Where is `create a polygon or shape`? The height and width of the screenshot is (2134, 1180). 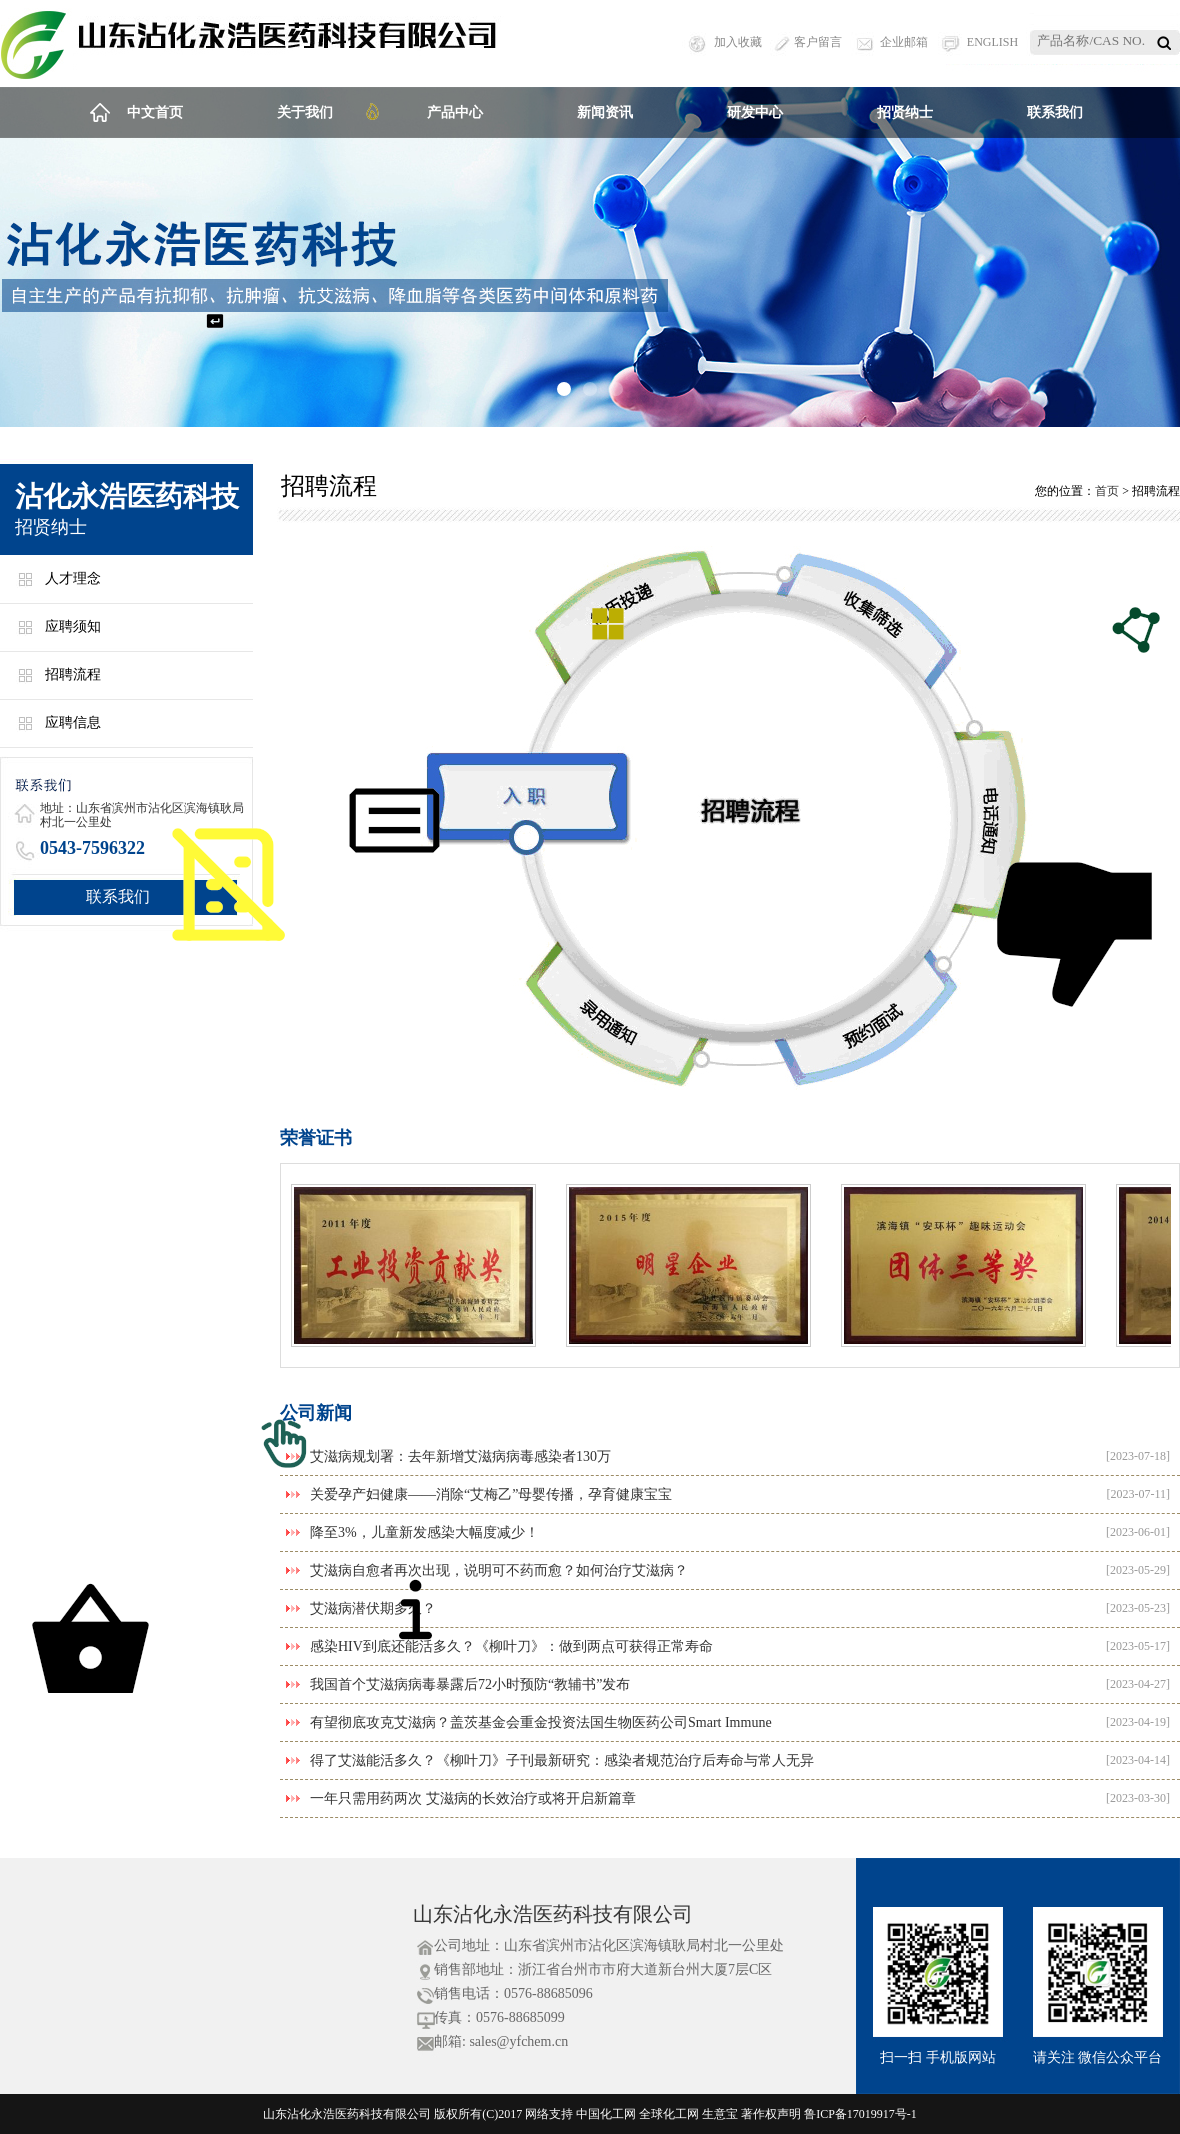
create a polygon or shape is located at coordinates (1137, 630).